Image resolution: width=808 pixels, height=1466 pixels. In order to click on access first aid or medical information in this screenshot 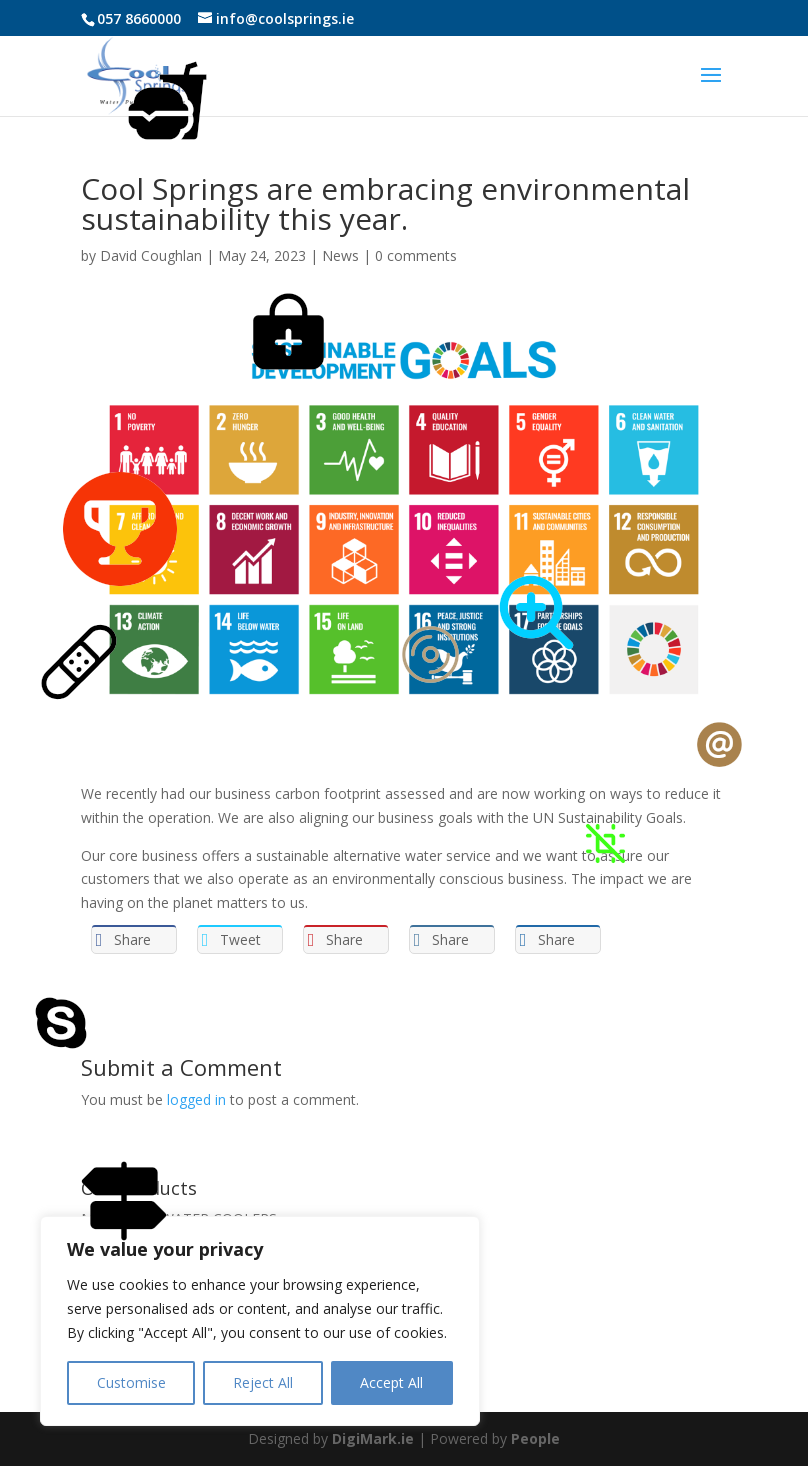, I will do `click(79, 662)`.